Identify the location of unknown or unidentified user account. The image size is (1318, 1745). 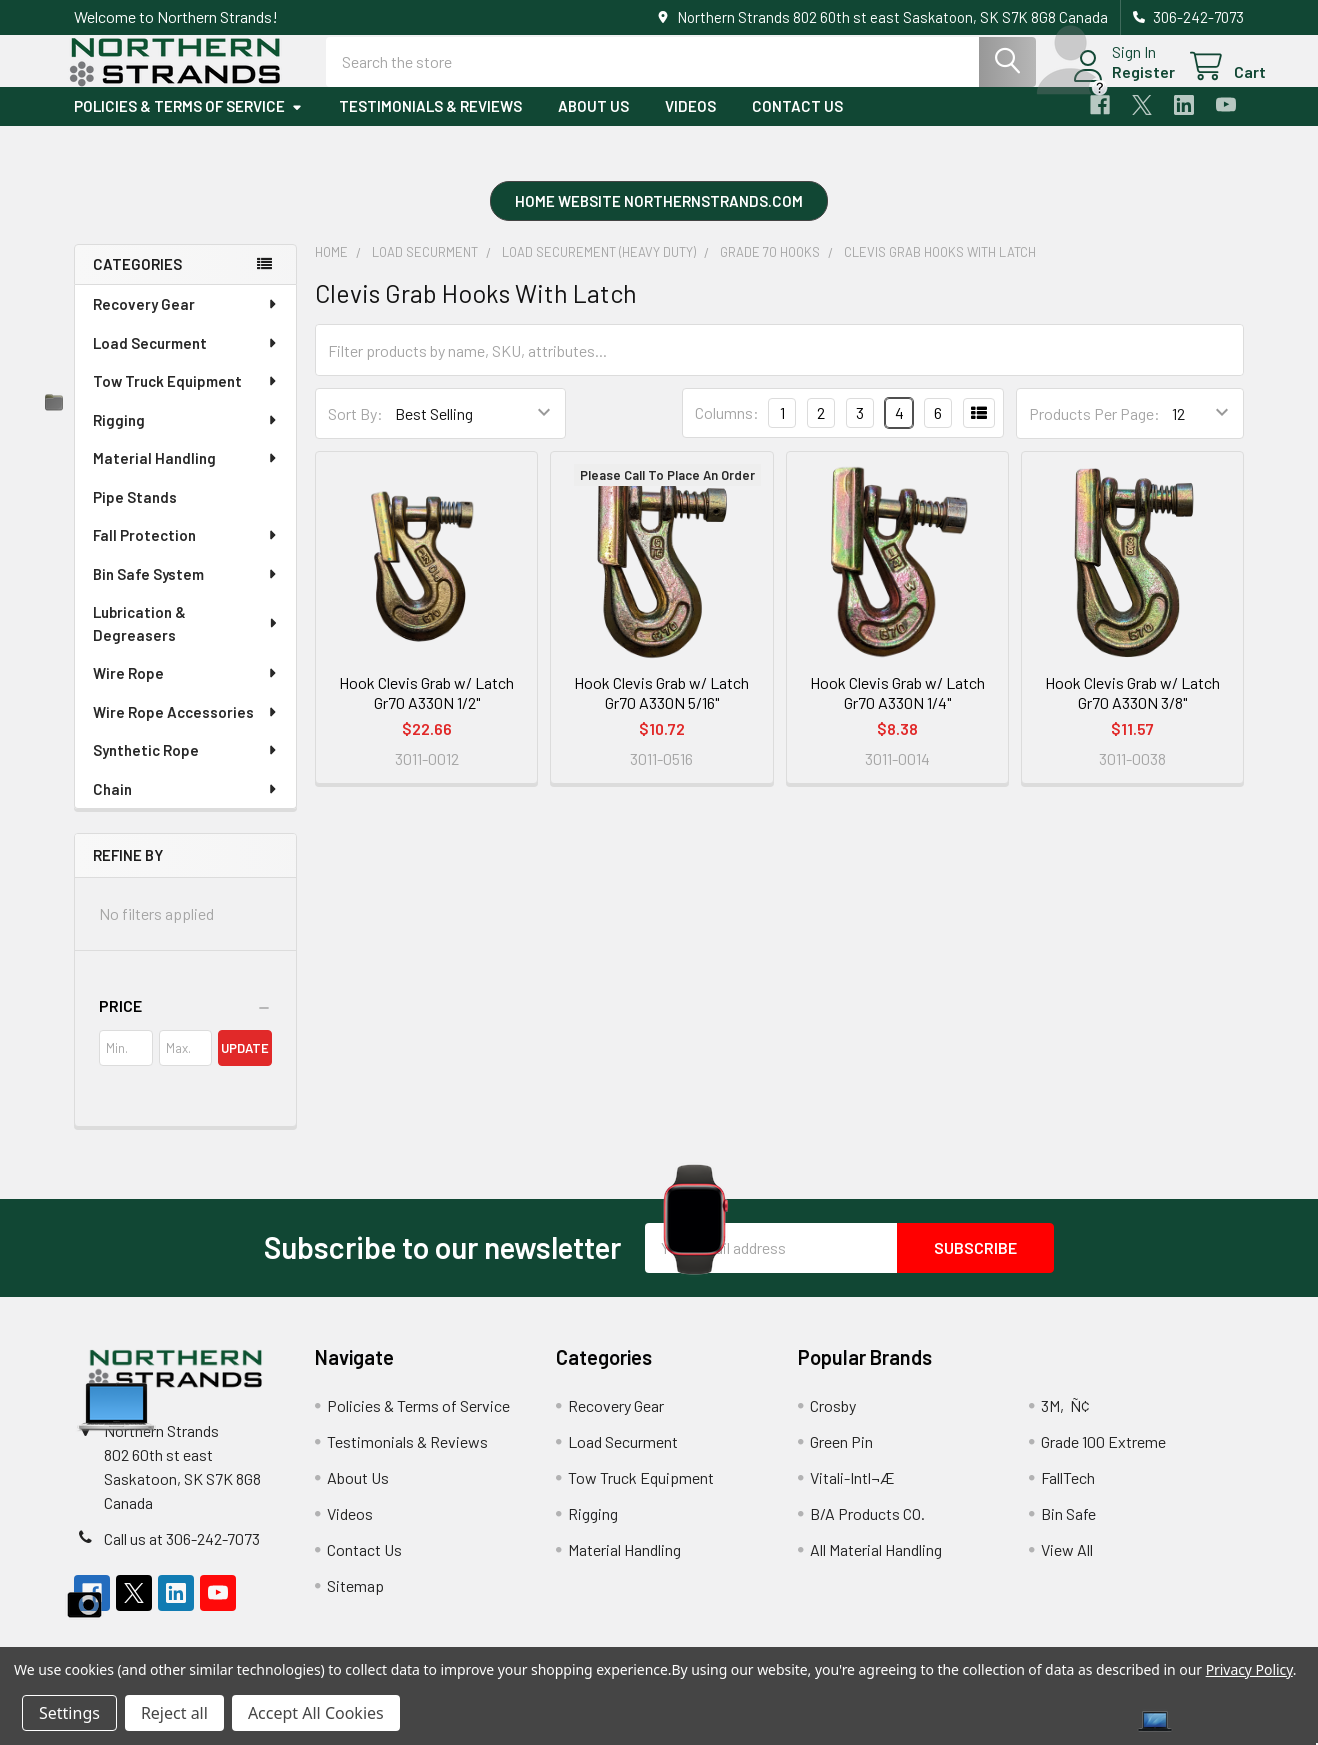
(1070, 59).